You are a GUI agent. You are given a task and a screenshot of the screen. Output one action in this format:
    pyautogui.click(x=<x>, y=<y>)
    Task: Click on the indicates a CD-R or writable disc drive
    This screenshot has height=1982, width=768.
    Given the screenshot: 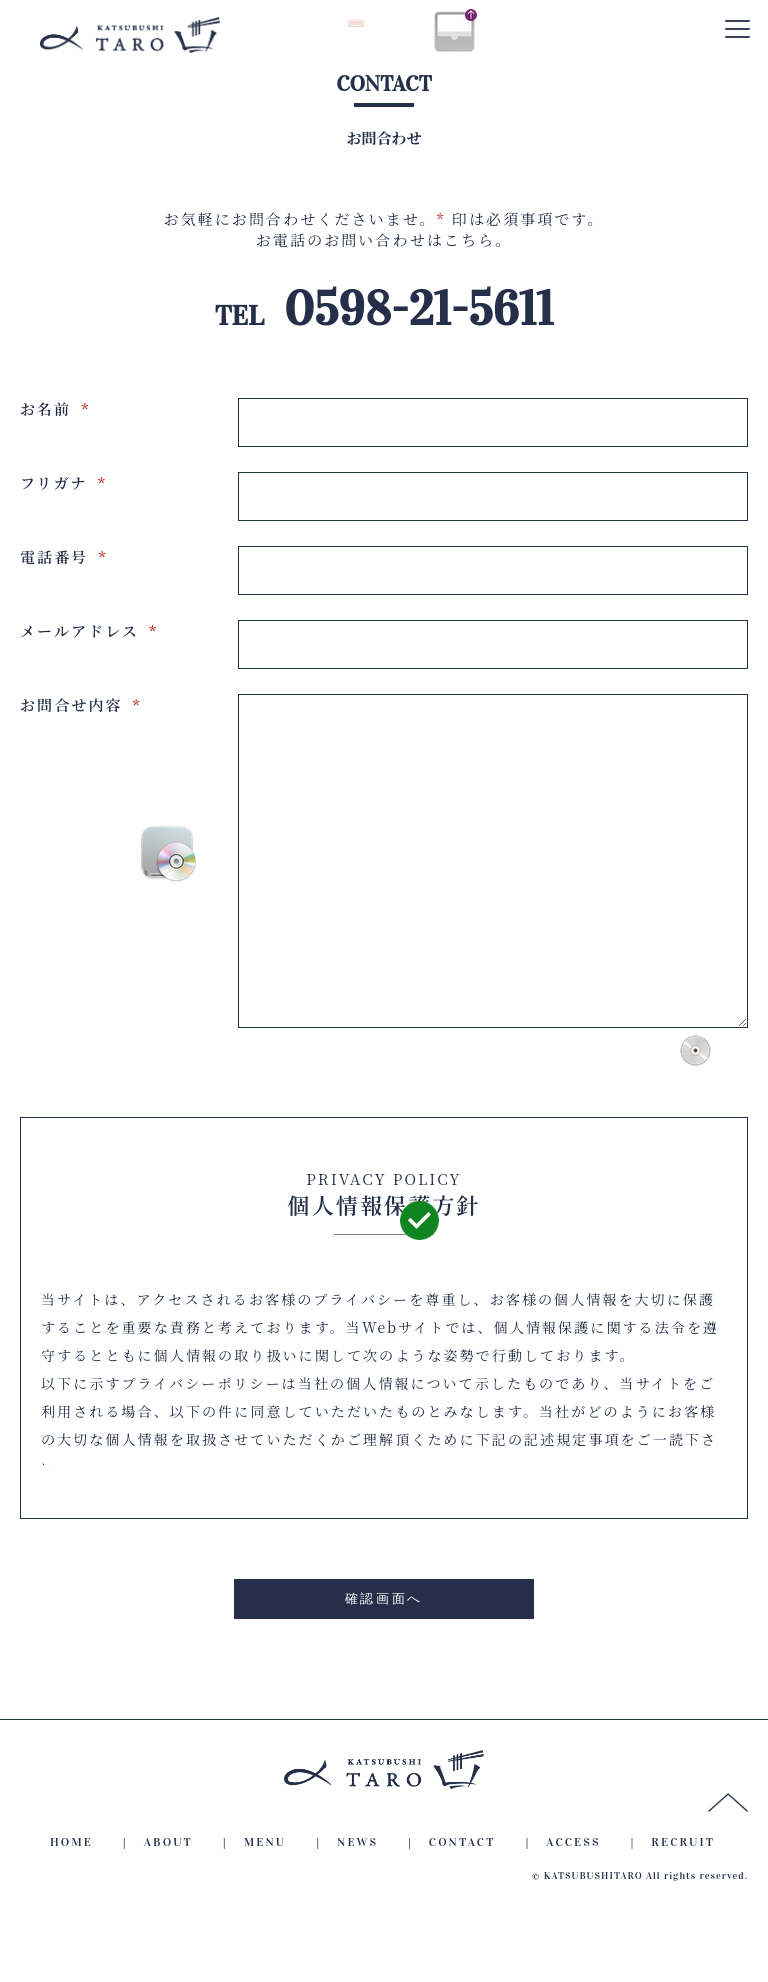 What is the action you would take?
    pyautogui.click(x=695, y=1050)
    